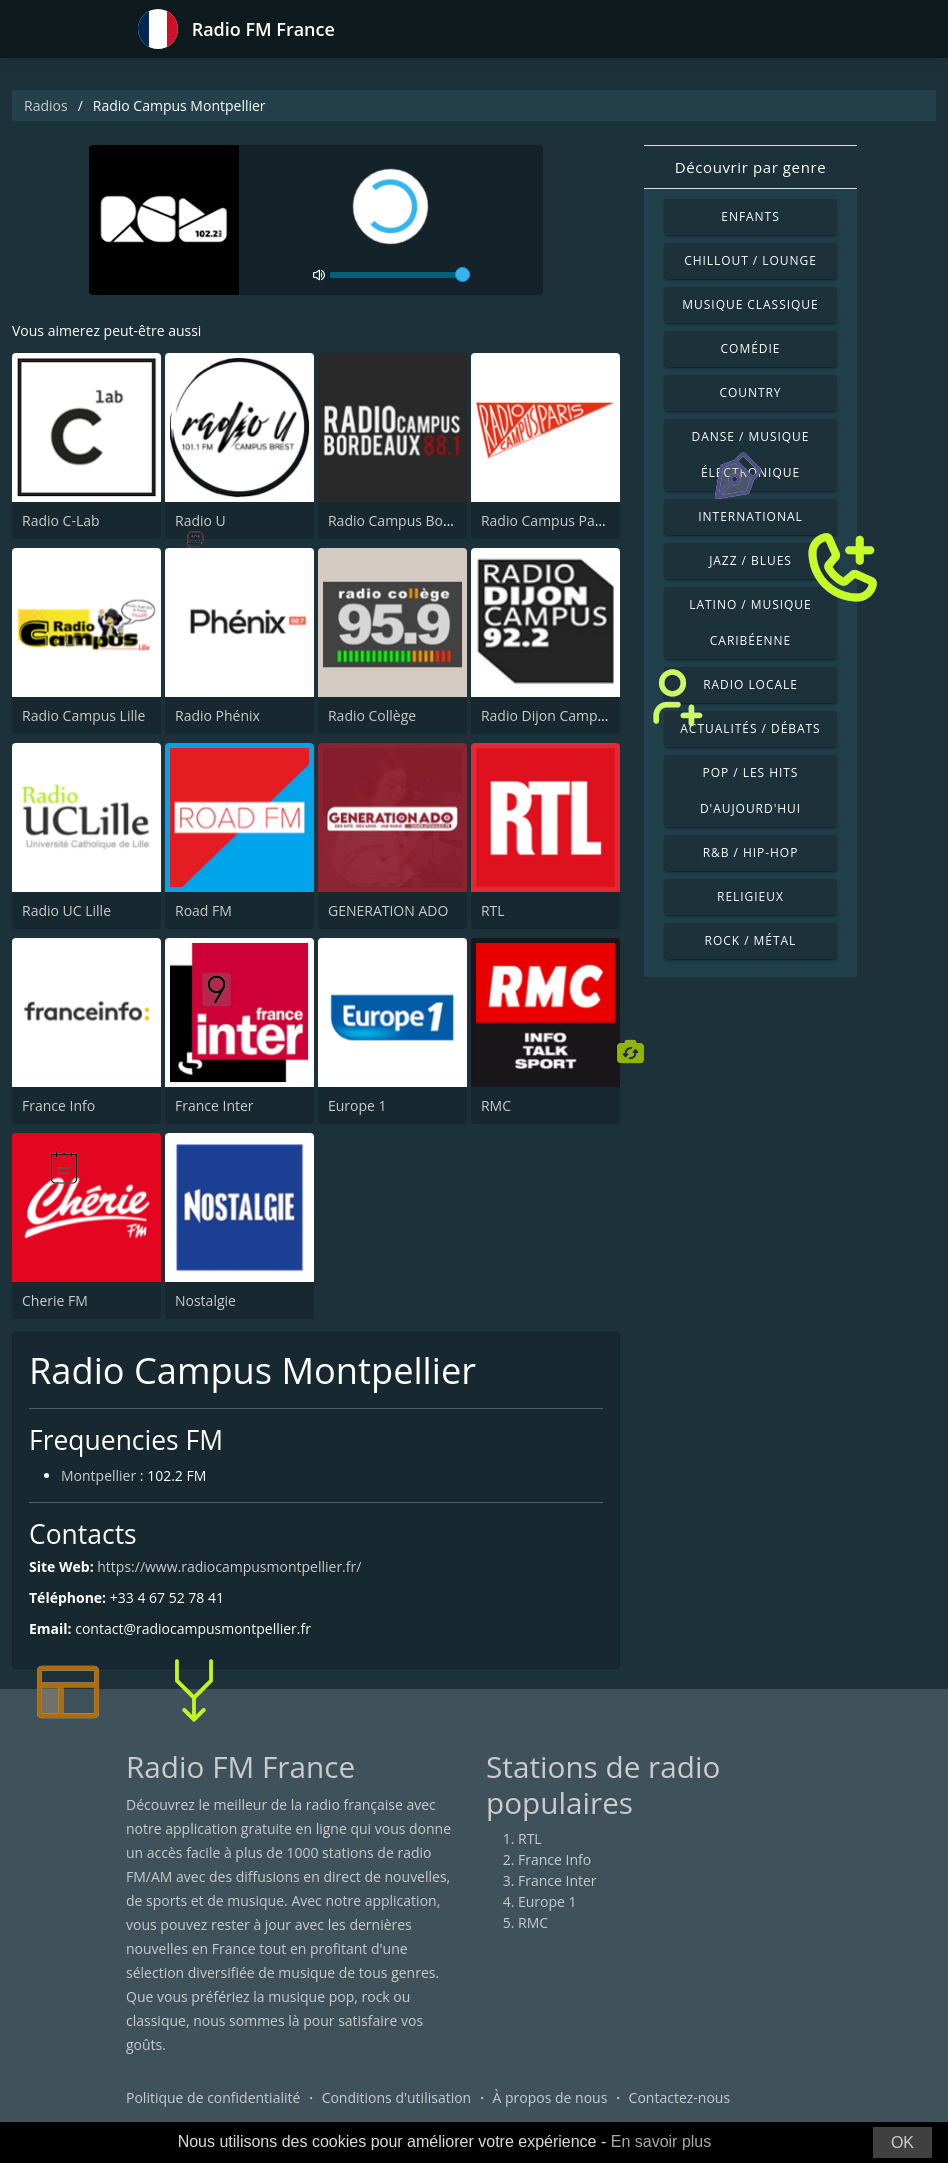 This screenshot has width=948, height=2163. Describe the element at coordinates (64, 1168) in the screenshot. I see `open notepad or notes app` at that location.